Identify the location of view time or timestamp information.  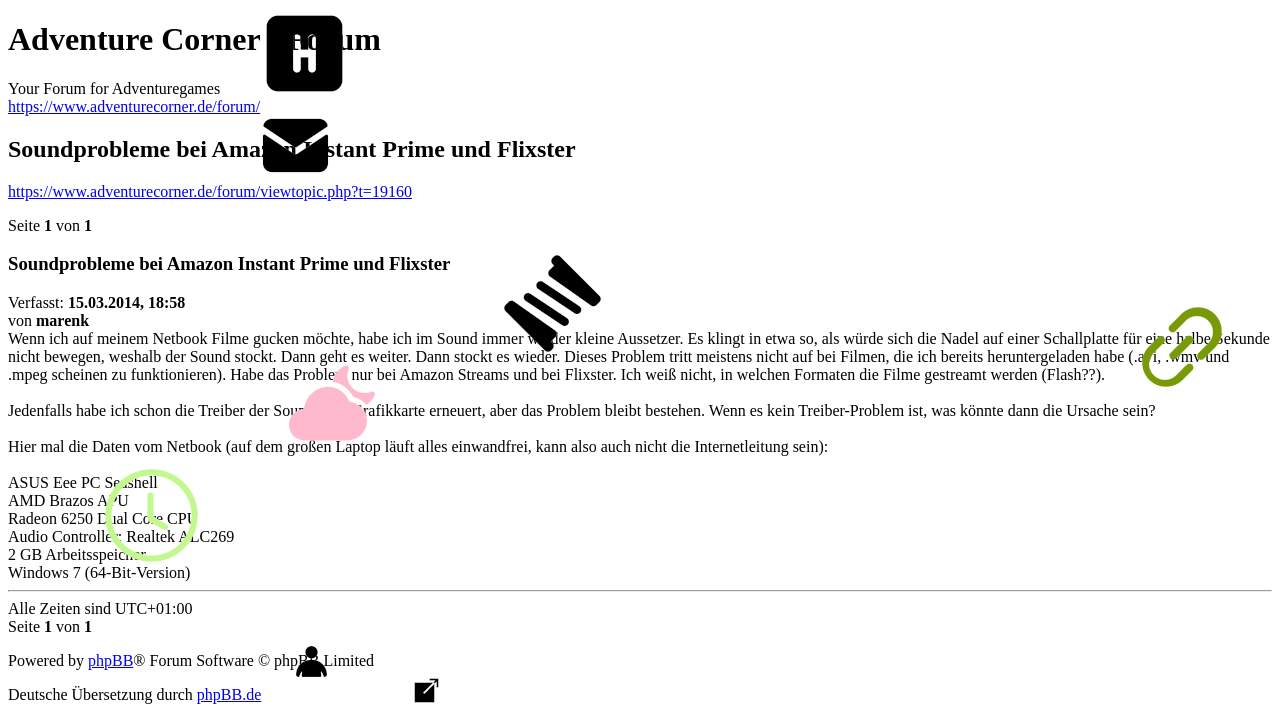
(151, 515).